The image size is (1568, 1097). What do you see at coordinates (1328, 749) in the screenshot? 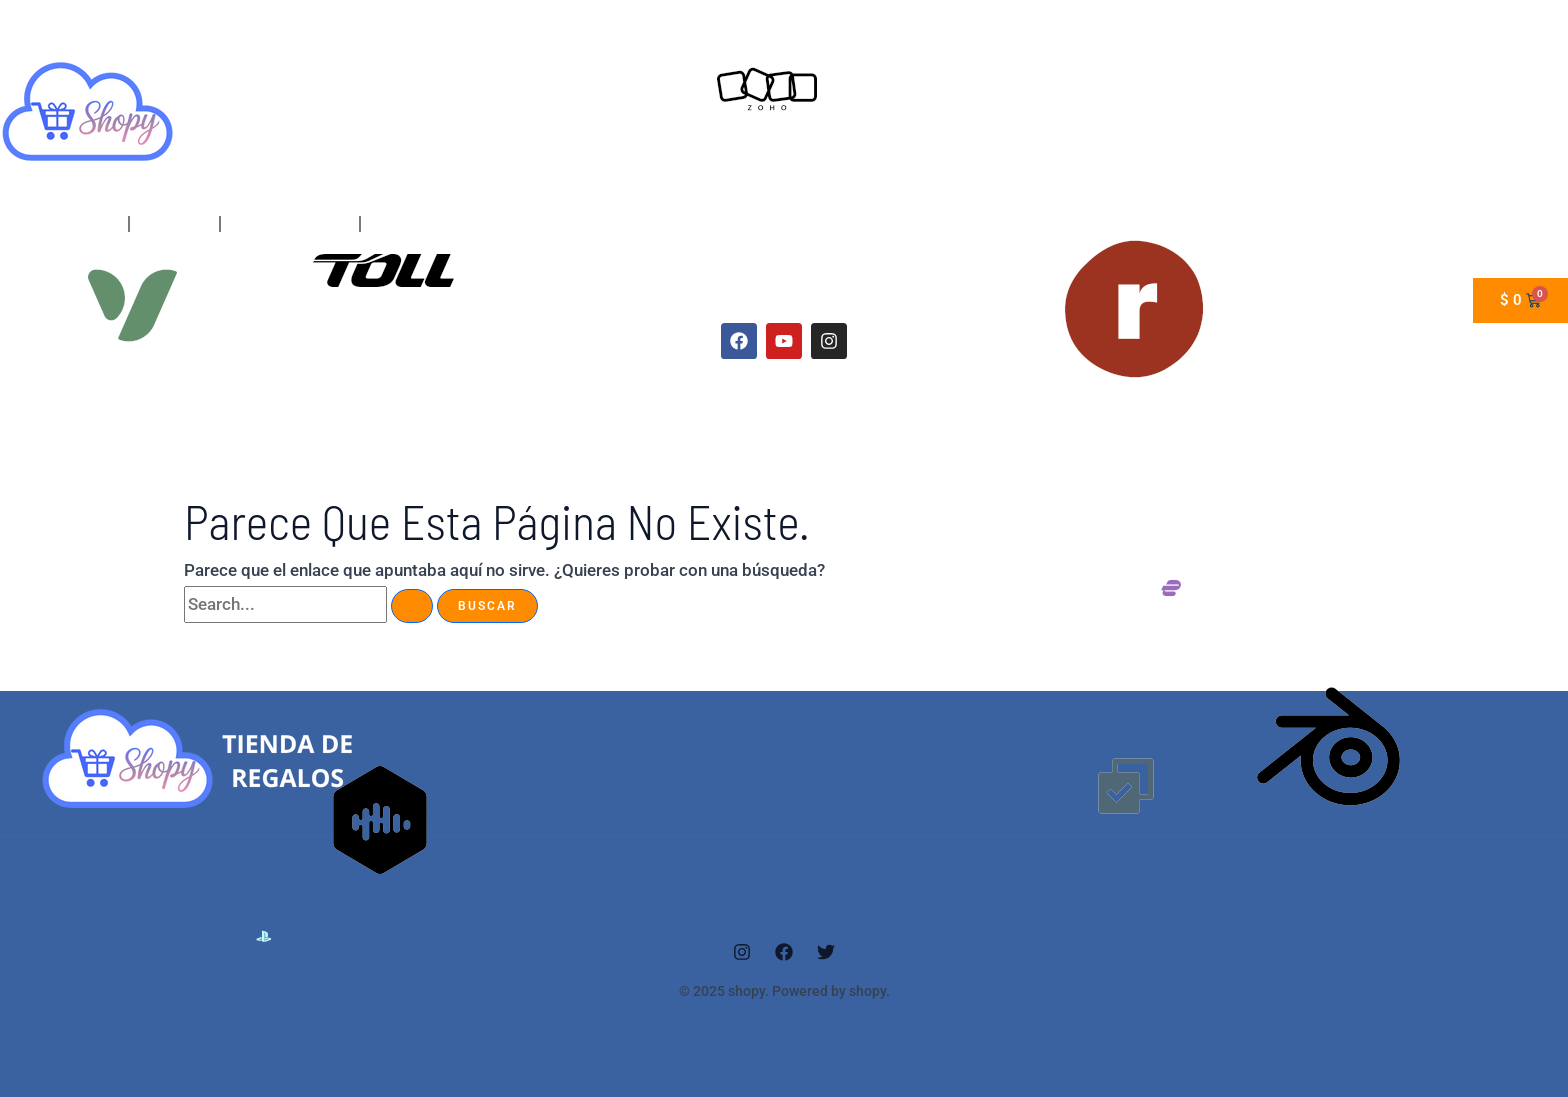
I see `open Blender 3D modeling software` at bounding box center [1328, 749].